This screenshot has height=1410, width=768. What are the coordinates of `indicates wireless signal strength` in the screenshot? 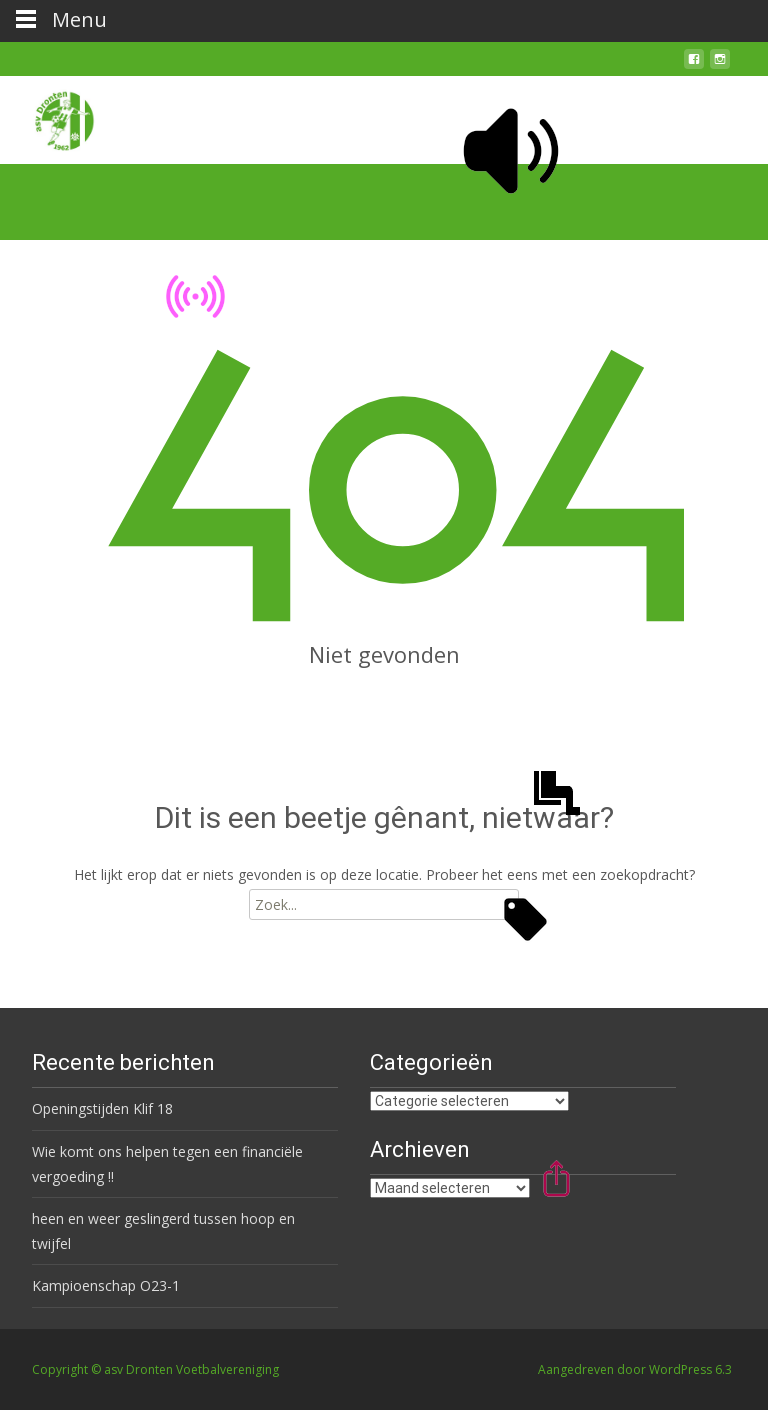 It's located at (195, 296).